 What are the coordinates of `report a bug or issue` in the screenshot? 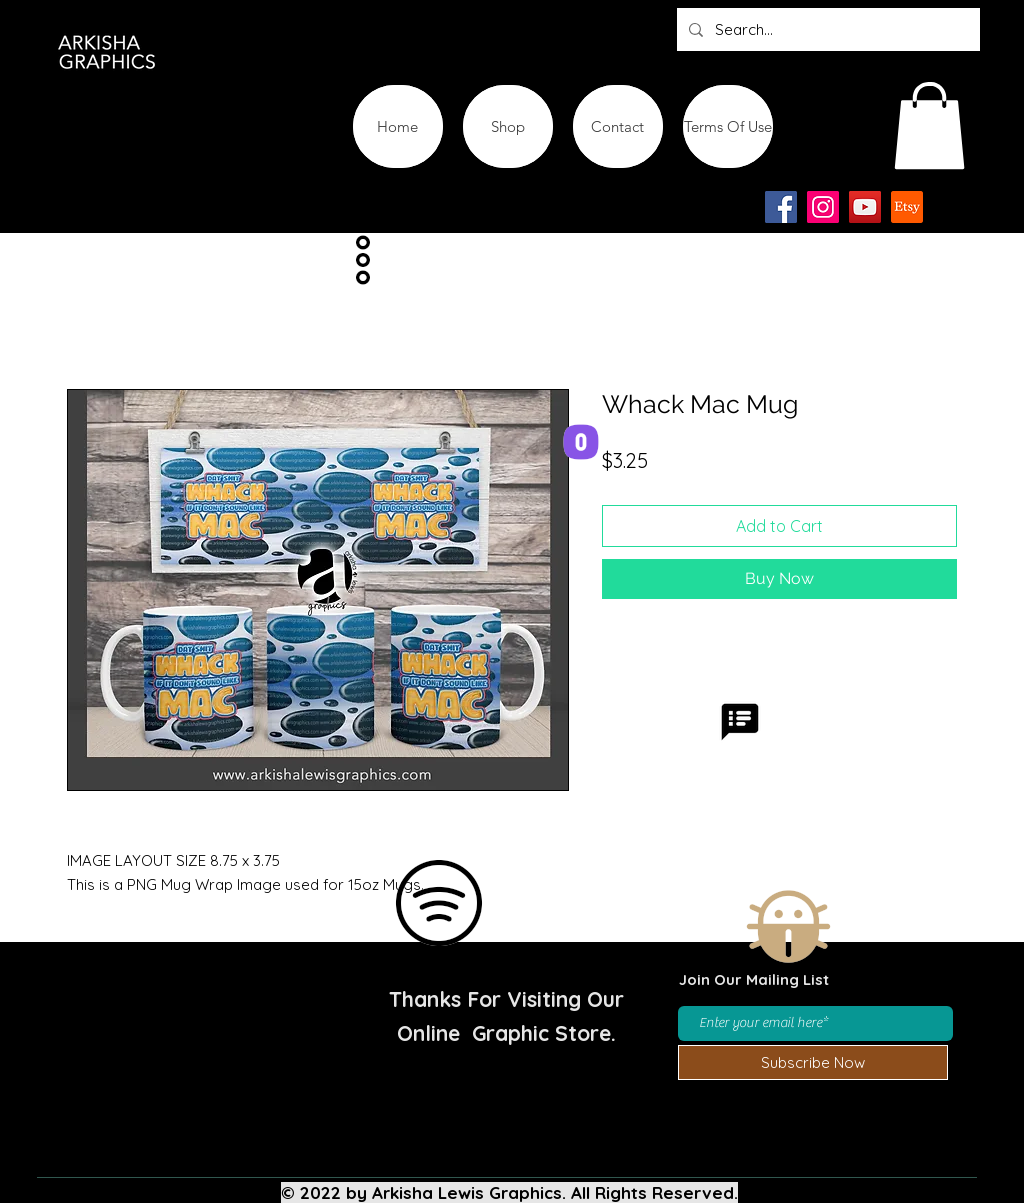 It's located at (788, 926).